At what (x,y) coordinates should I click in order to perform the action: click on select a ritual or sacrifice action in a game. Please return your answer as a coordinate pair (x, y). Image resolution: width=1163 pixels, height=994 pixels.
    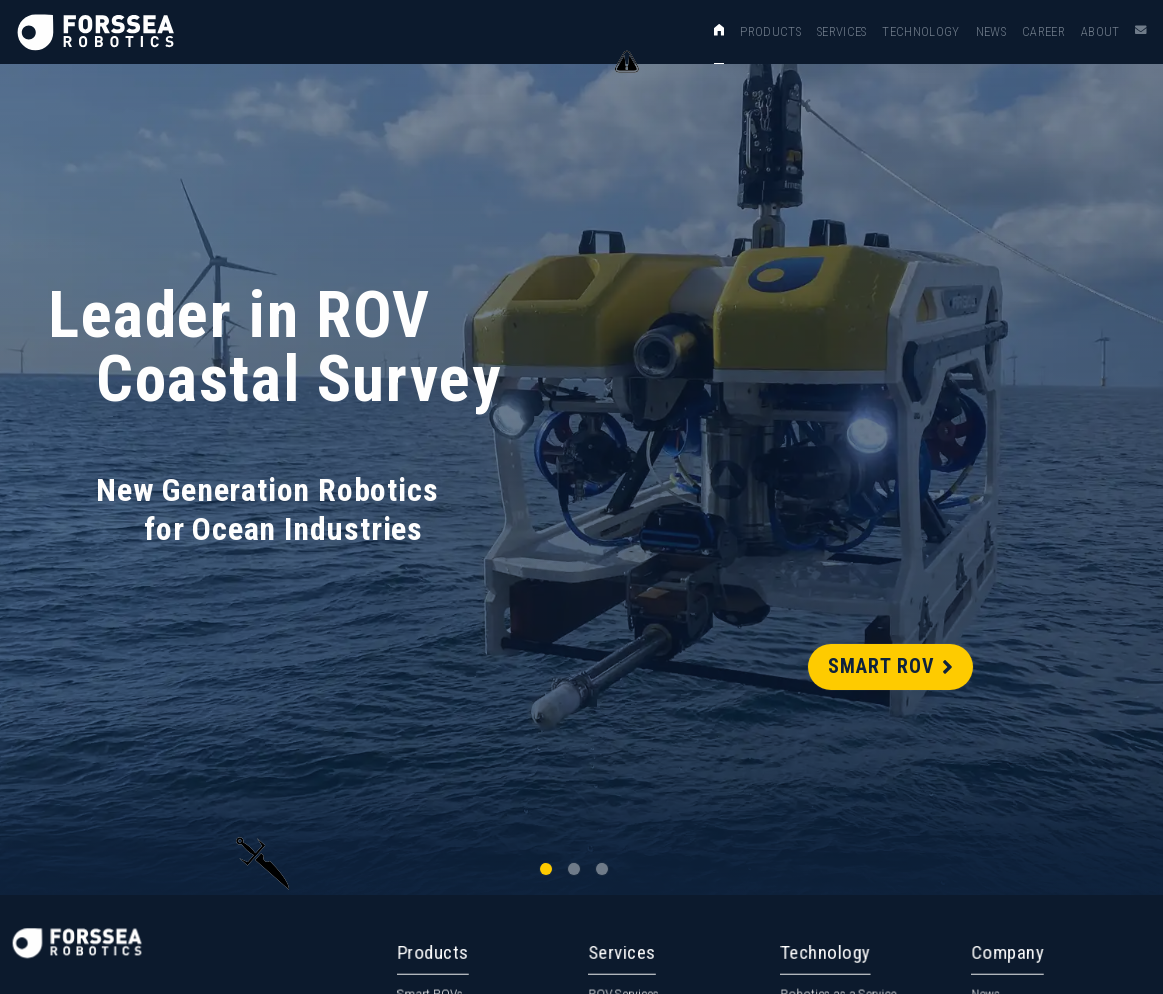
    Looking at the image, I should click on (262, 863).